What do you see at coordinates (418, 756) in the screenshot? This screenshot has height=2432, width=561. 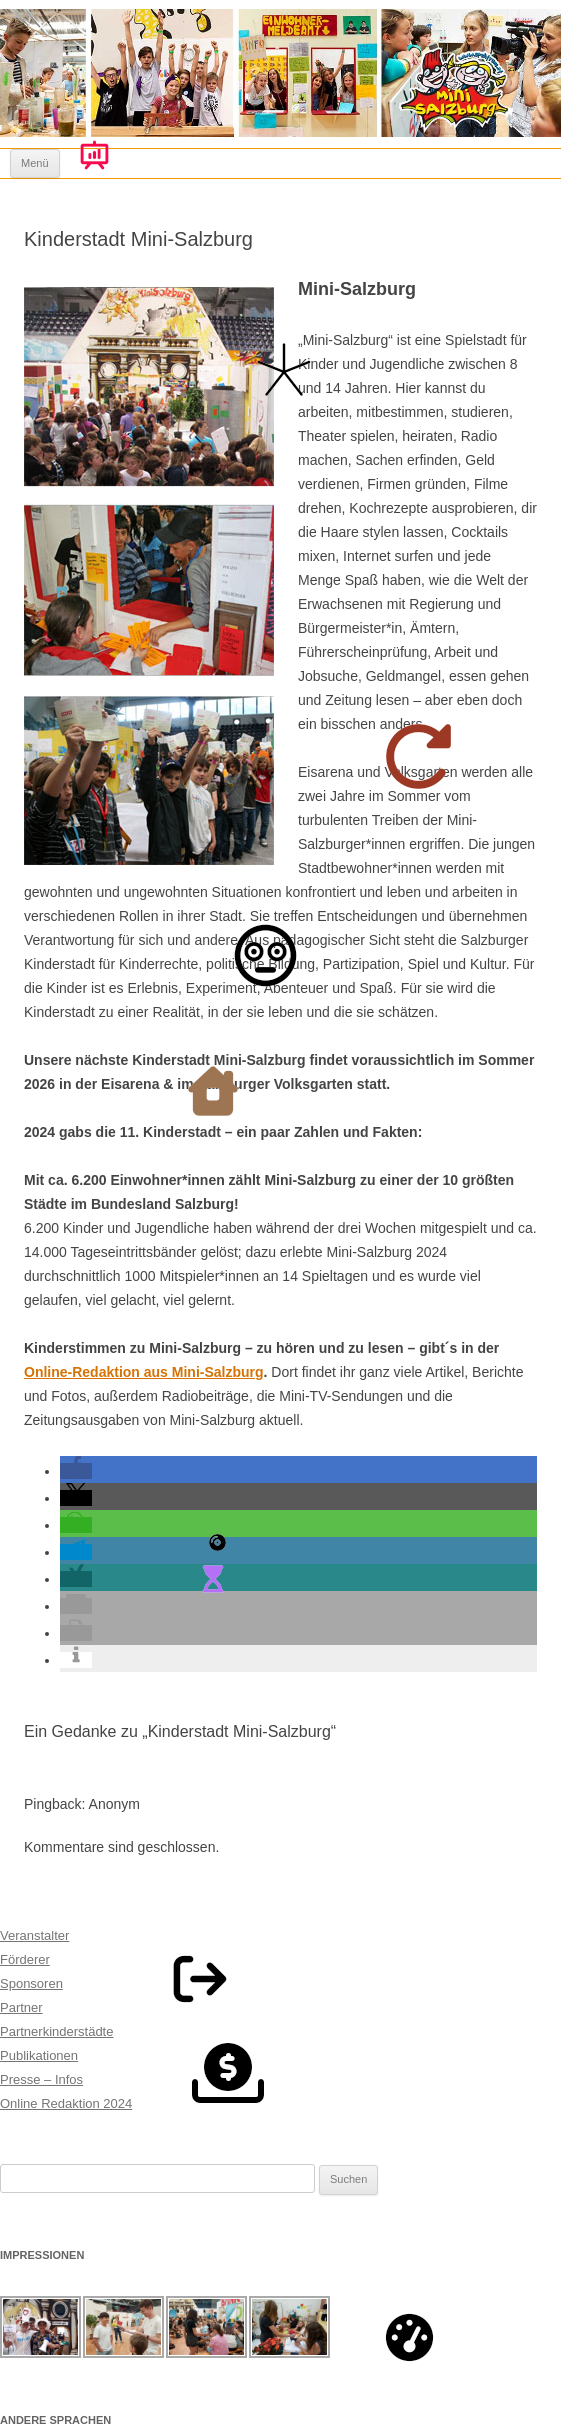 I see `redo the last action` at bounding box center [418, 756].